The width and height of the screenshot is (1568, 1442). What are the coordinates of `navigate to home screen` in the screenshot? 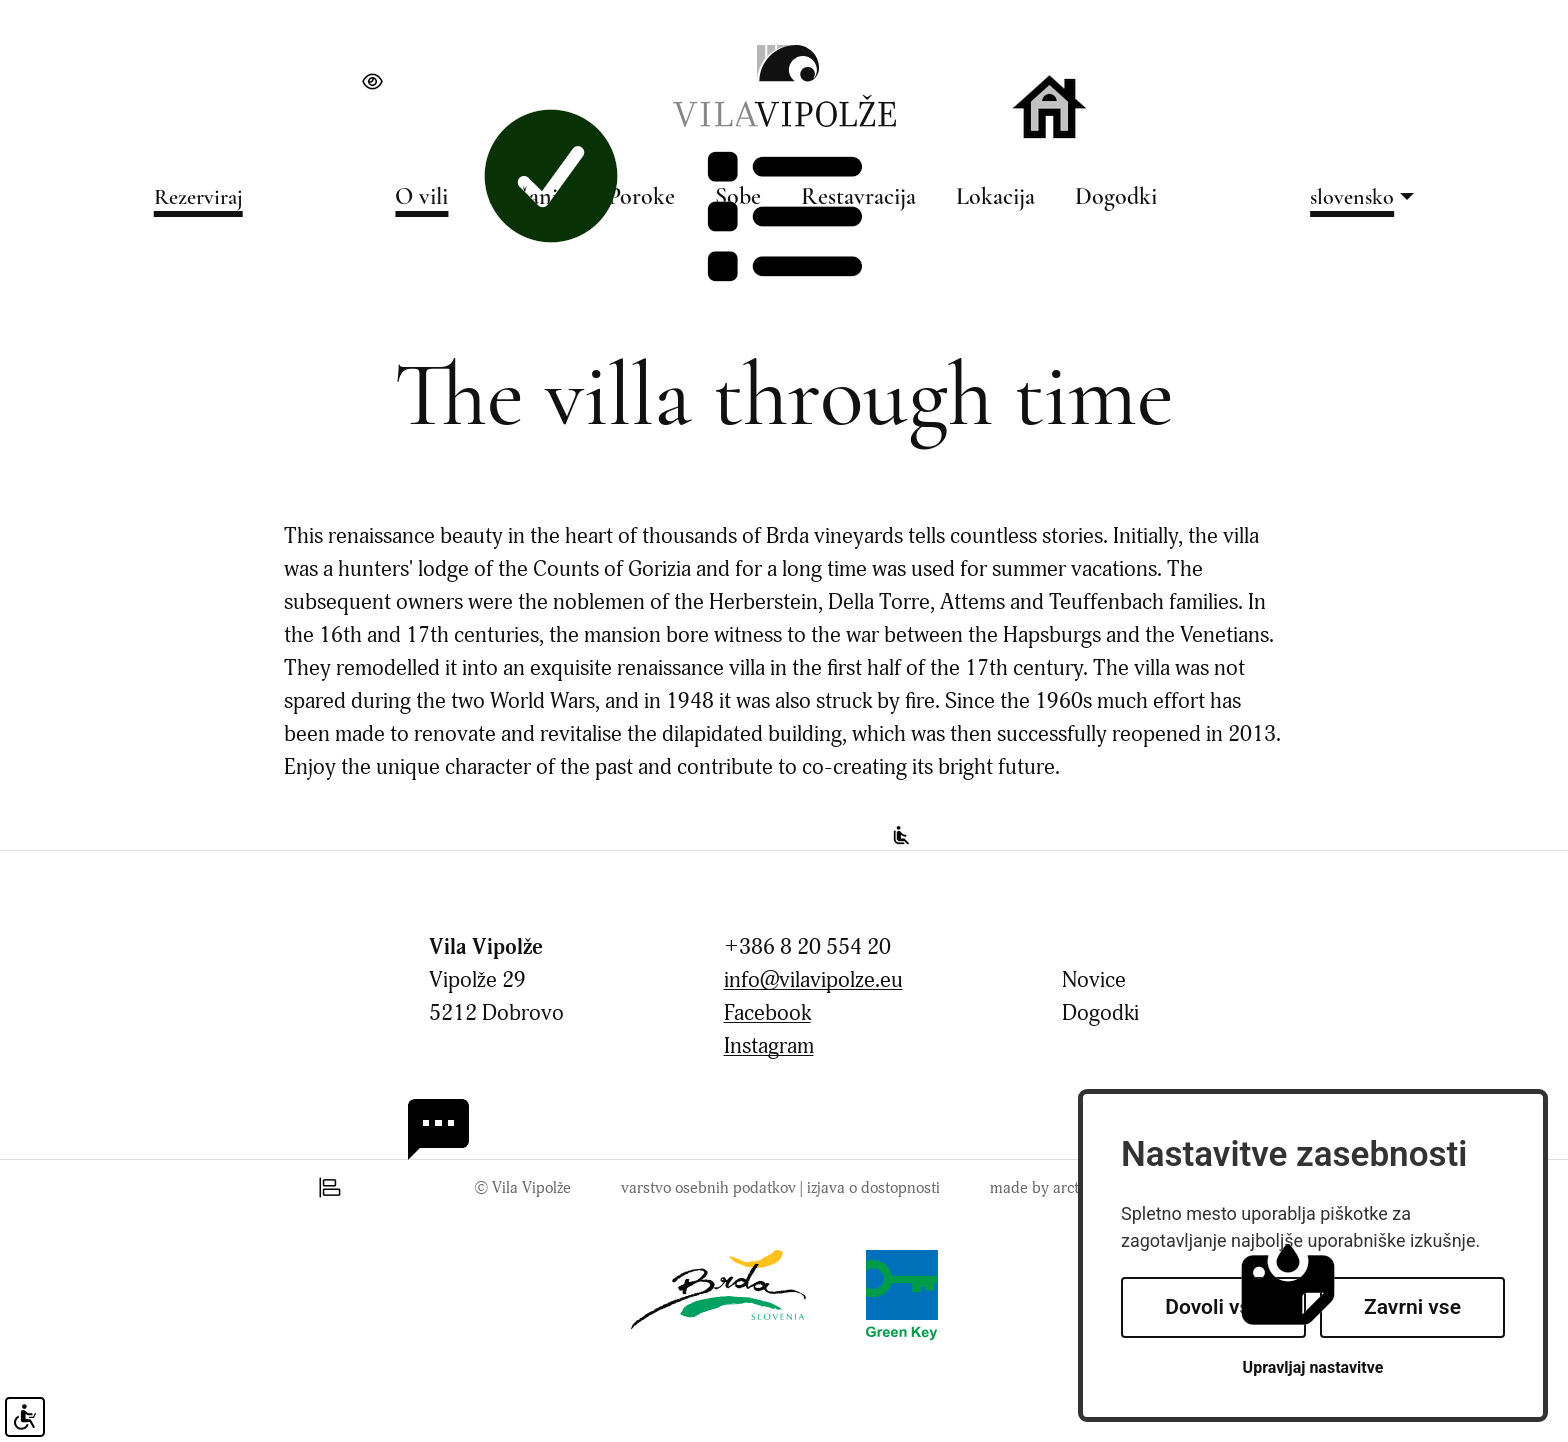 It's located at (1049, 108).